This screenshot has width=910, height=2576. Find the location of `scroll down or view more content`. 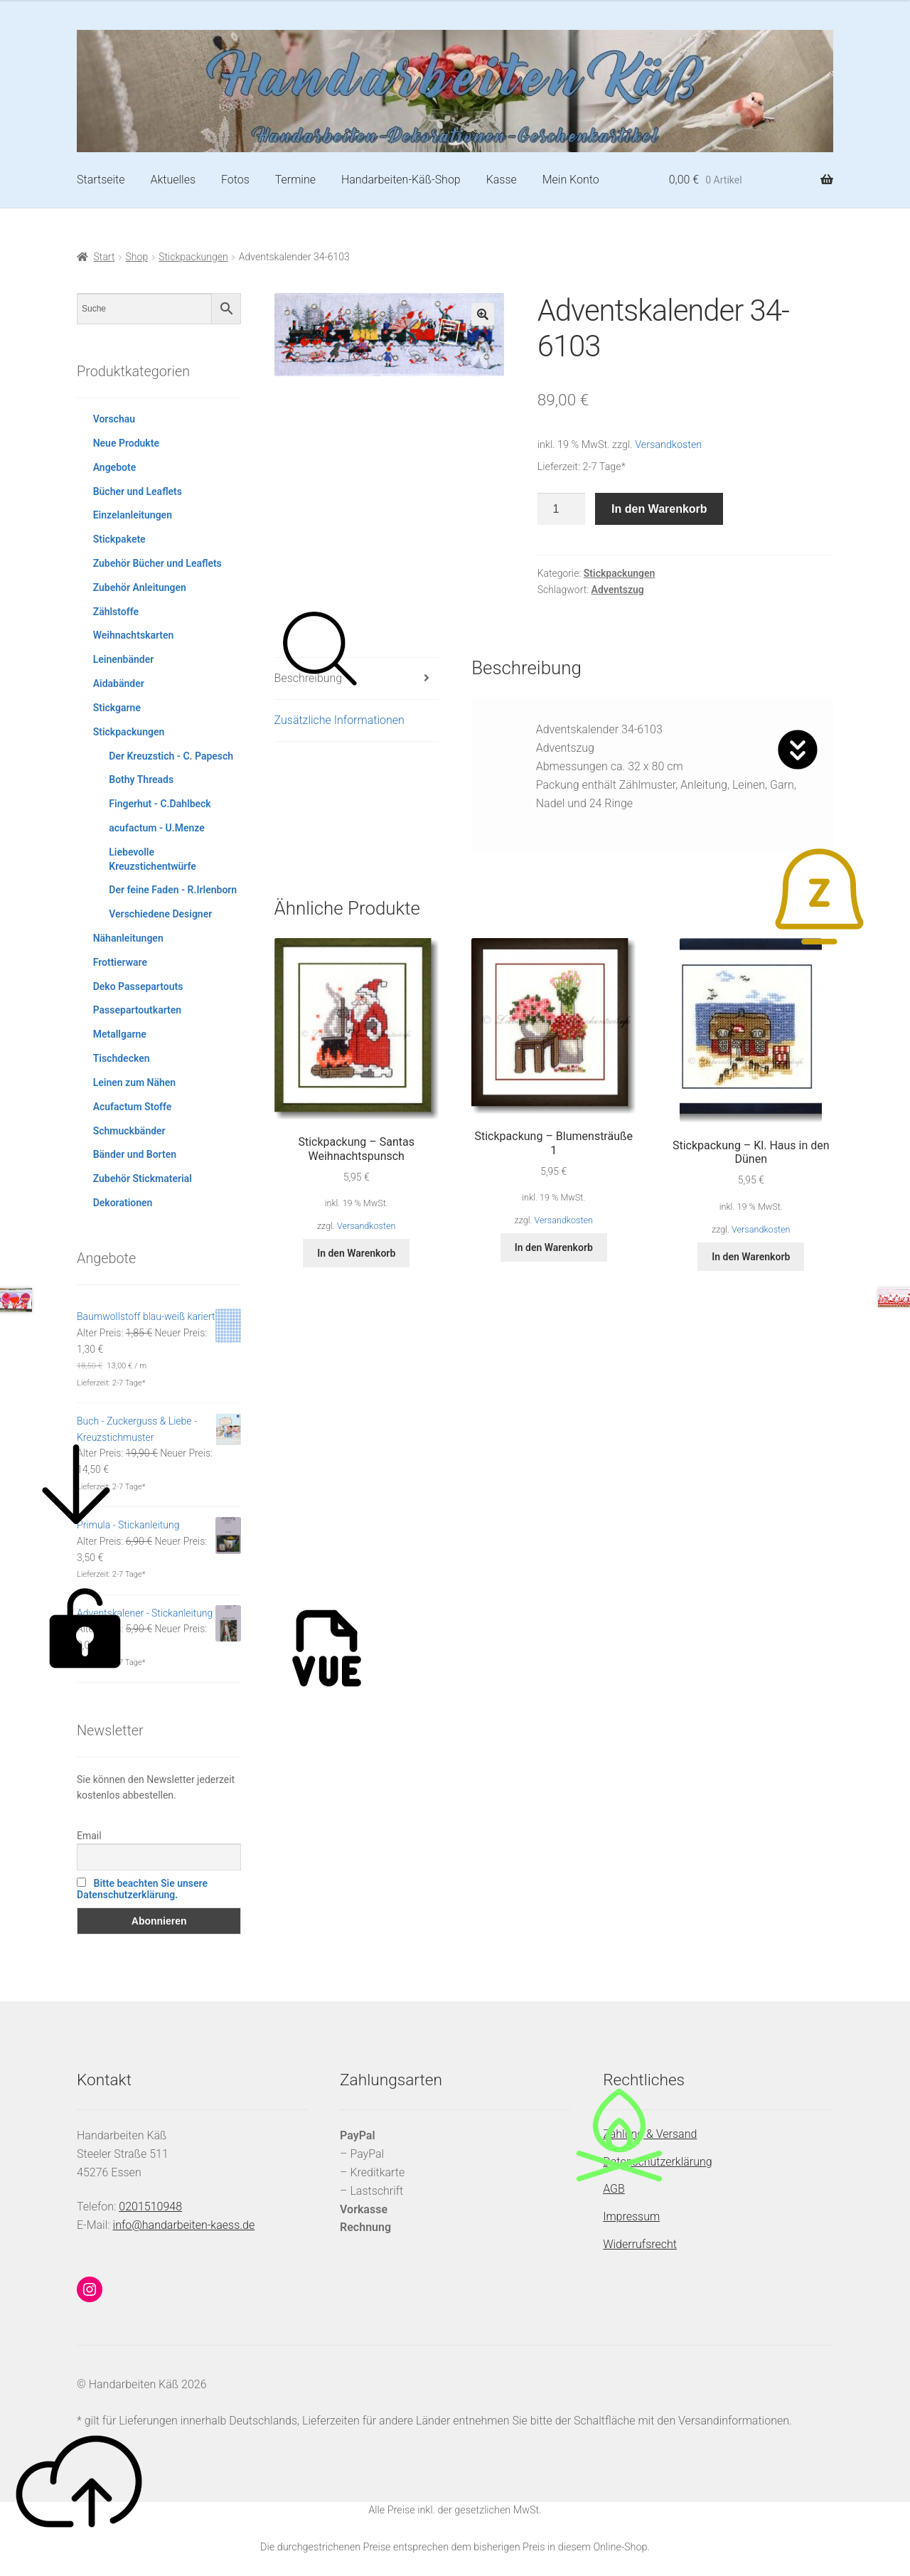

scroll down or view more content is located at coordinates (76, 1484).